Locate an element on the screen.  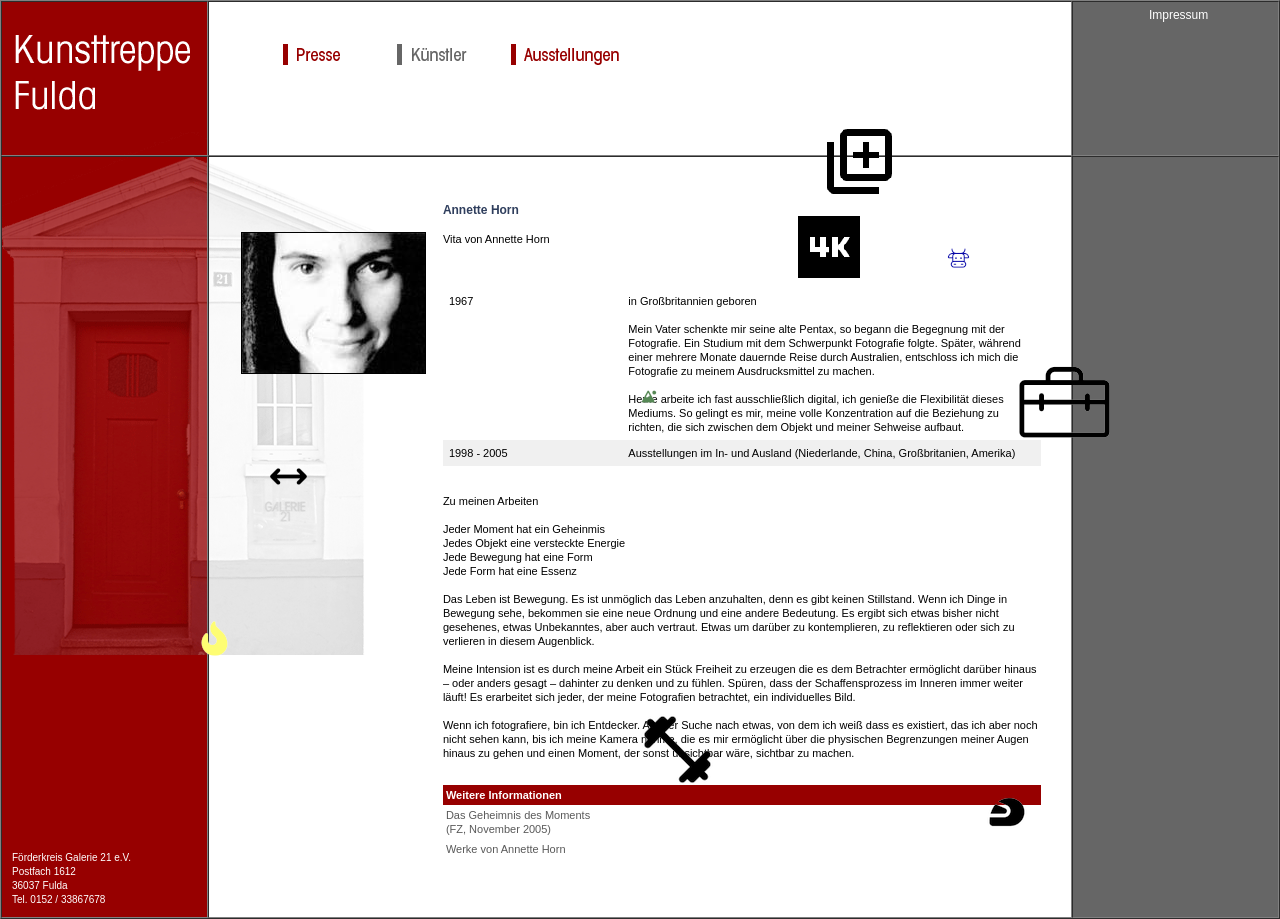
access farm or agriculture features is located at coordinates (958, 258).